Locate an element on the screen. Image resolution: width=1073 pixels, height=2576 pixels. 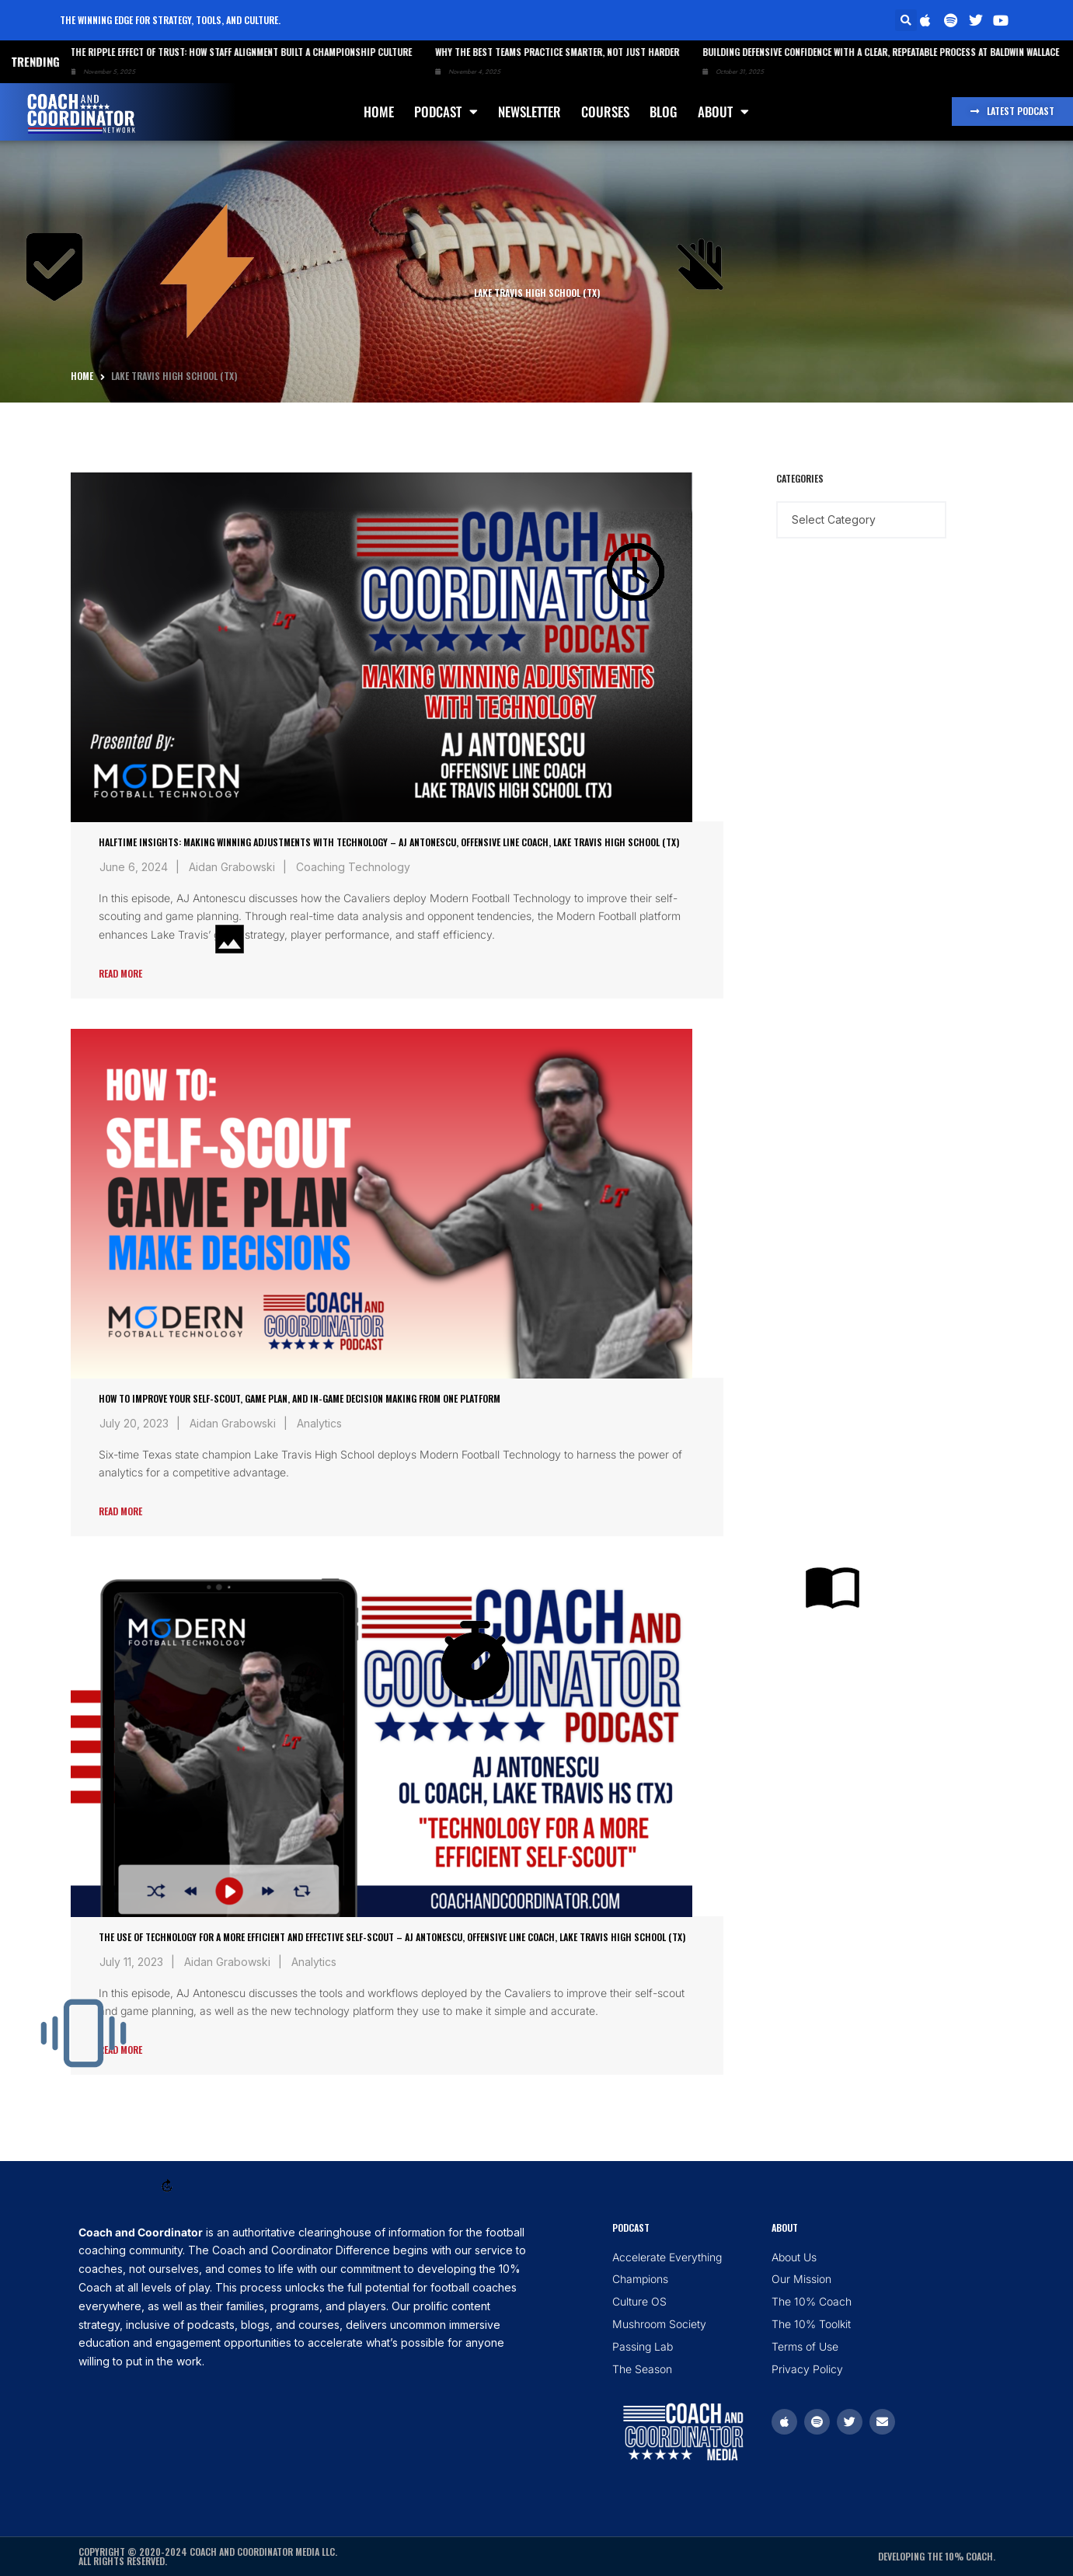
indicates quick actions or instant features is located at coordinates (207, 270).